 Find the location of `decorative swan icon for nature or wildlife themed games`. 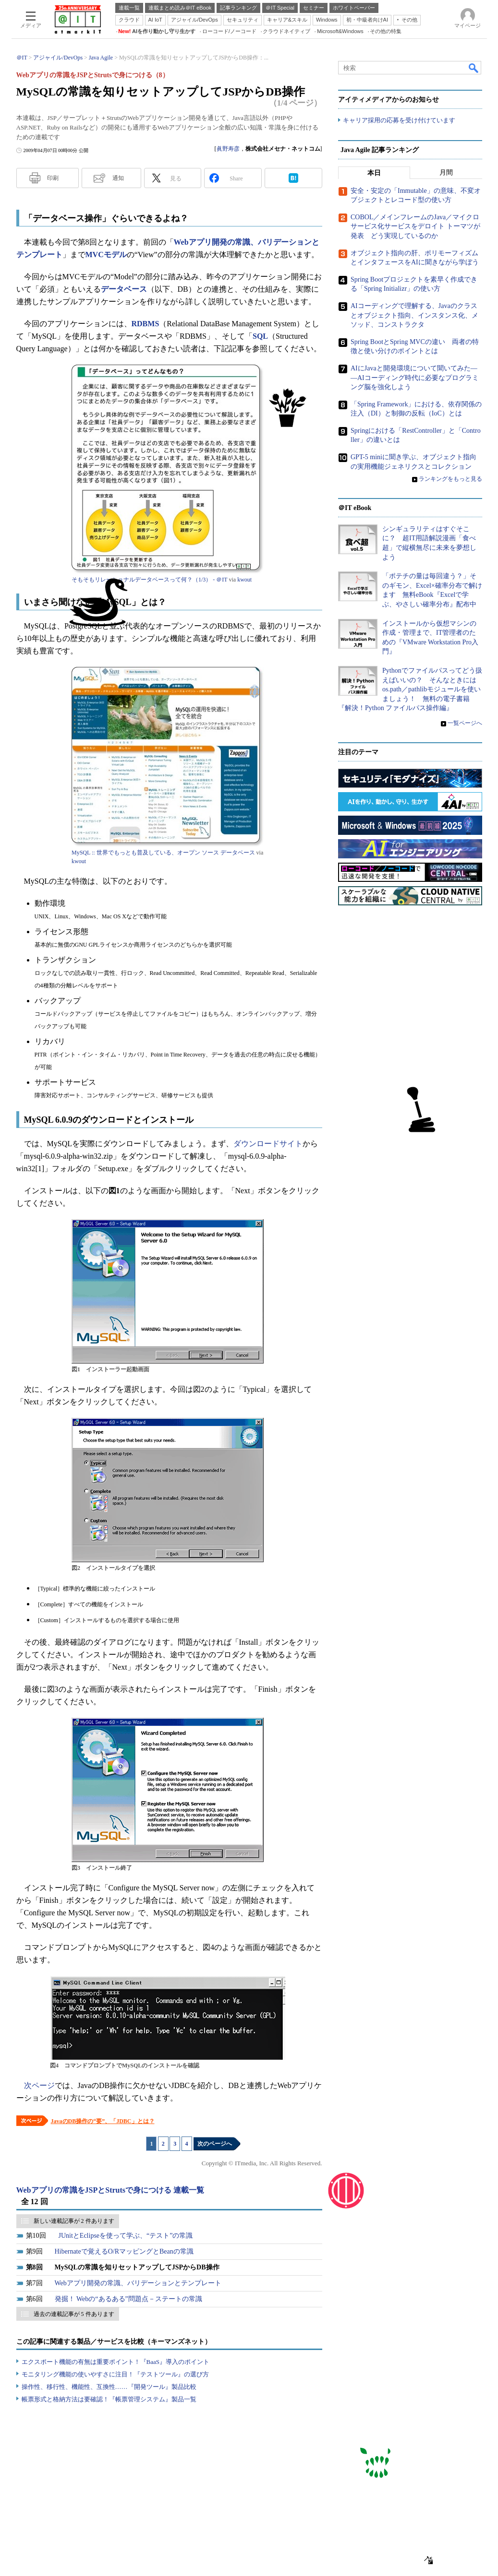

decorative swan icon for nature or wildlife themed games is located at coordinates (98, 604).